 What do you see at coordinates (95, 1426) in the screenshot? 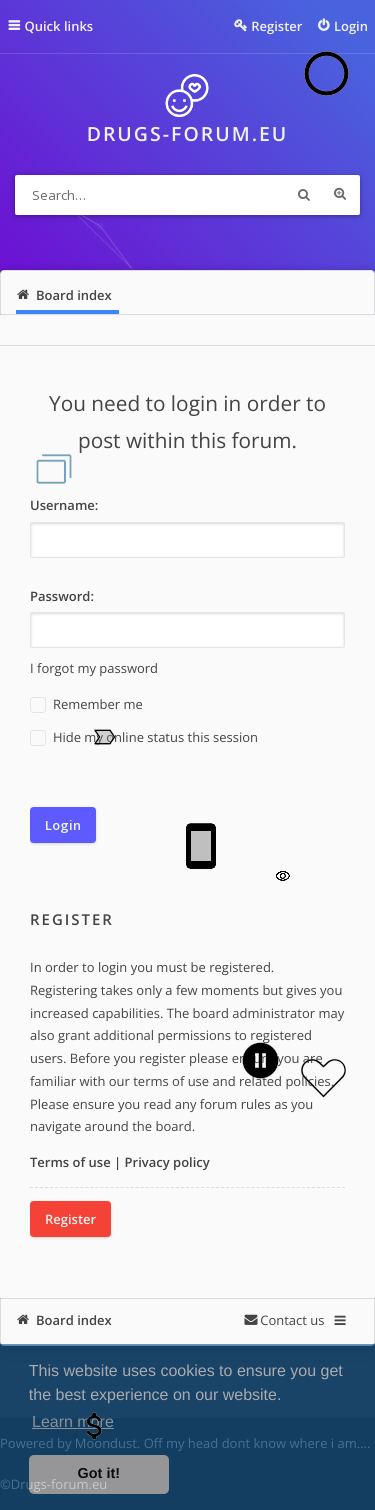
I see `view or manage payment options` at bounding box center [95, 1426].